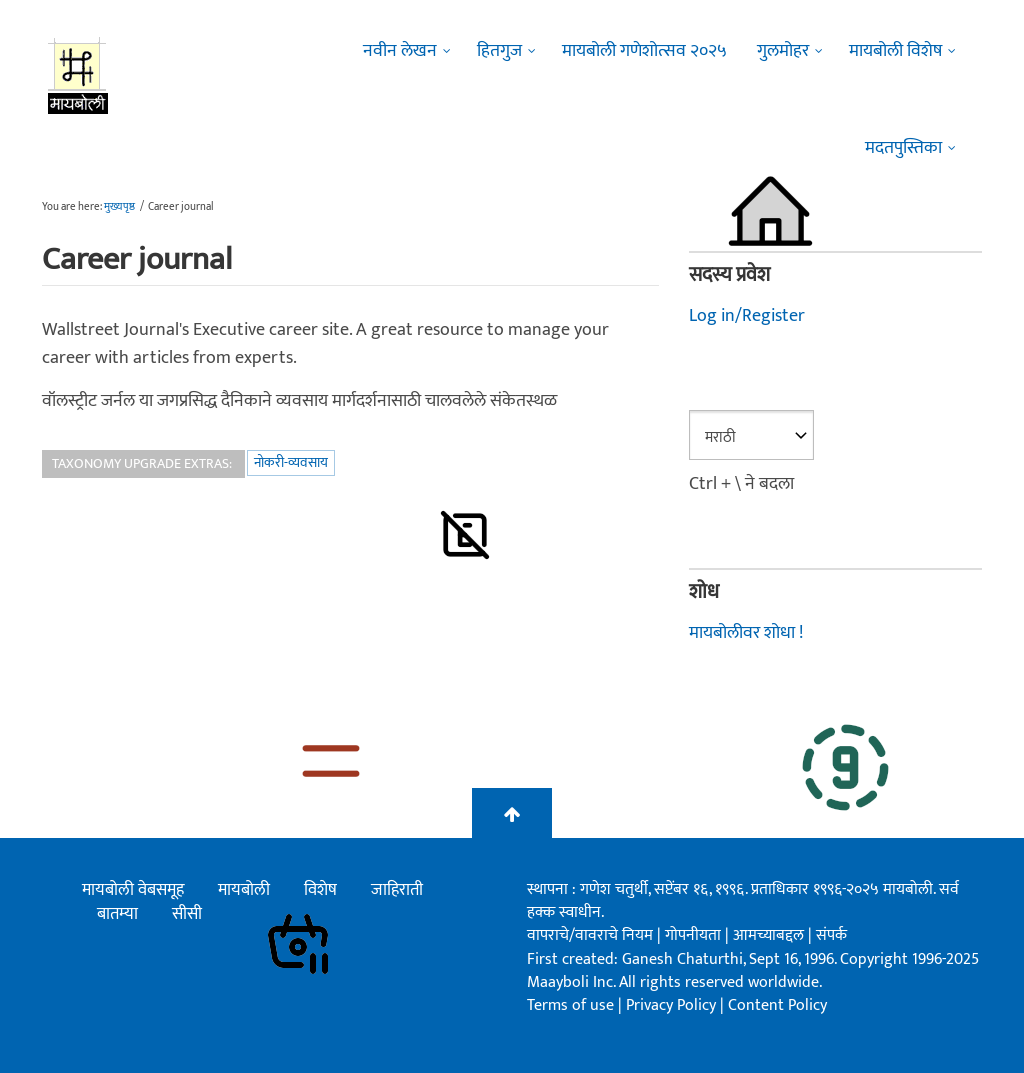 The height and width of the screenshot is (1073, 1024). I want to click on pause or hold shopping basket, so click(298, 941).